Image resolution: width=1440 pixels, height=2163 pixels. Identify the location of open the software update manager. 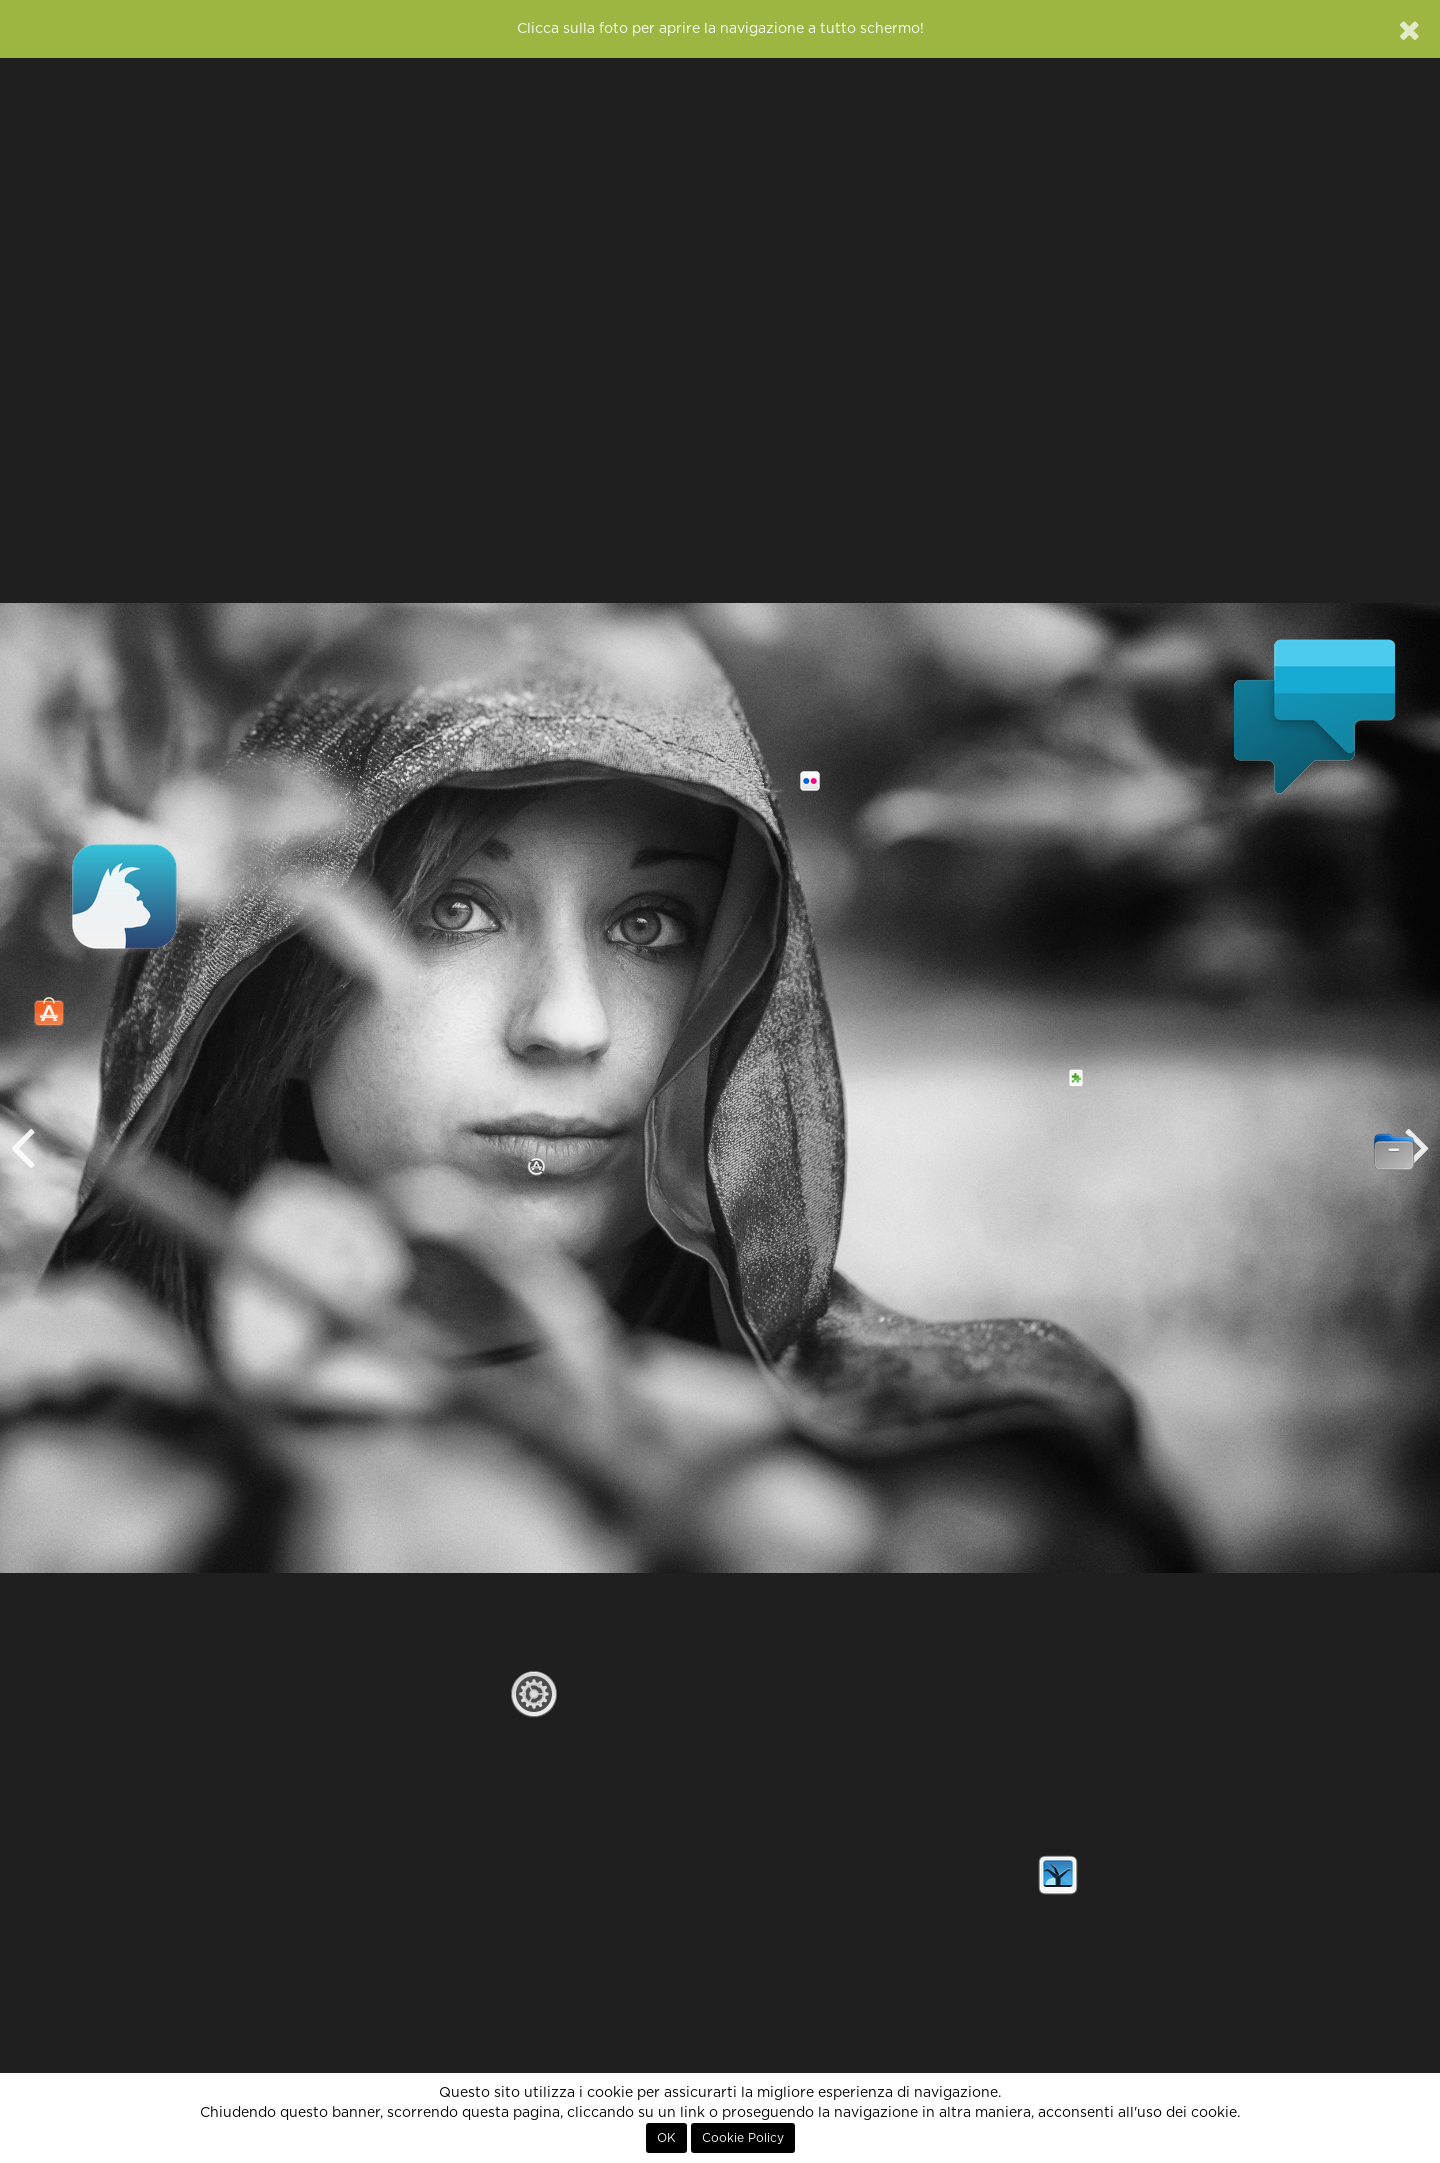
(536, 1166).